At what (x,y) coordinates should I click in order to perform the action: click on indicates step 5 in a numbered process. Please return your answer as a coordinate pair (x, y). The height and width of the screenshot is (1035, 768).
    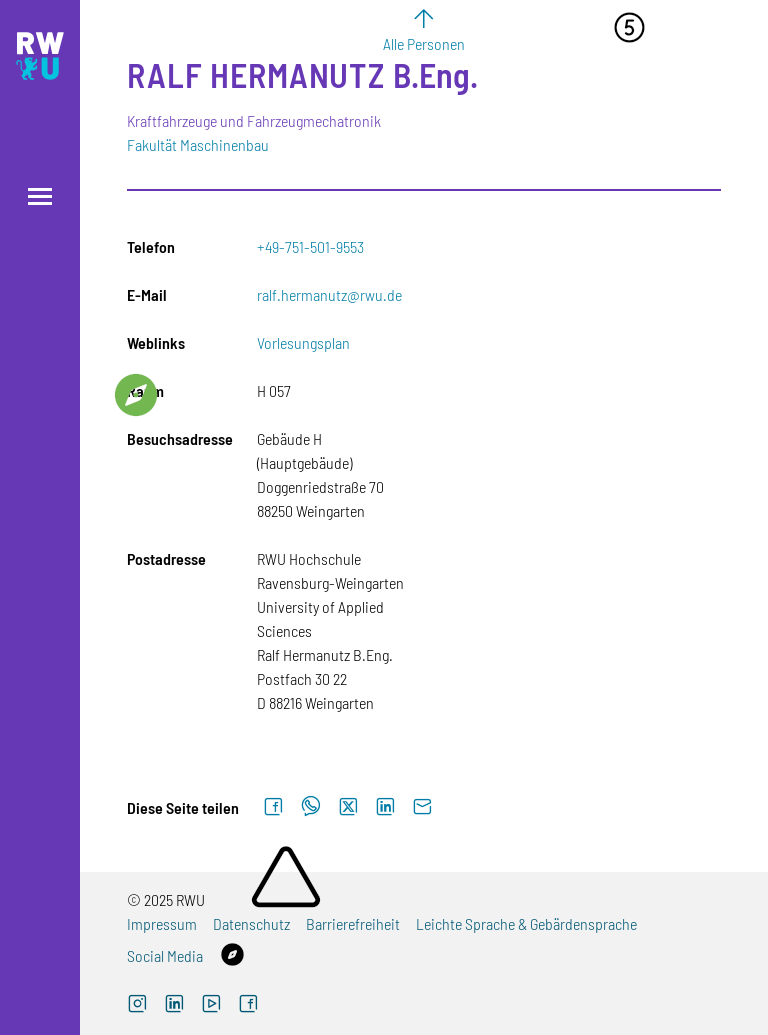
    Looking at the image, I should click on (629, 27).